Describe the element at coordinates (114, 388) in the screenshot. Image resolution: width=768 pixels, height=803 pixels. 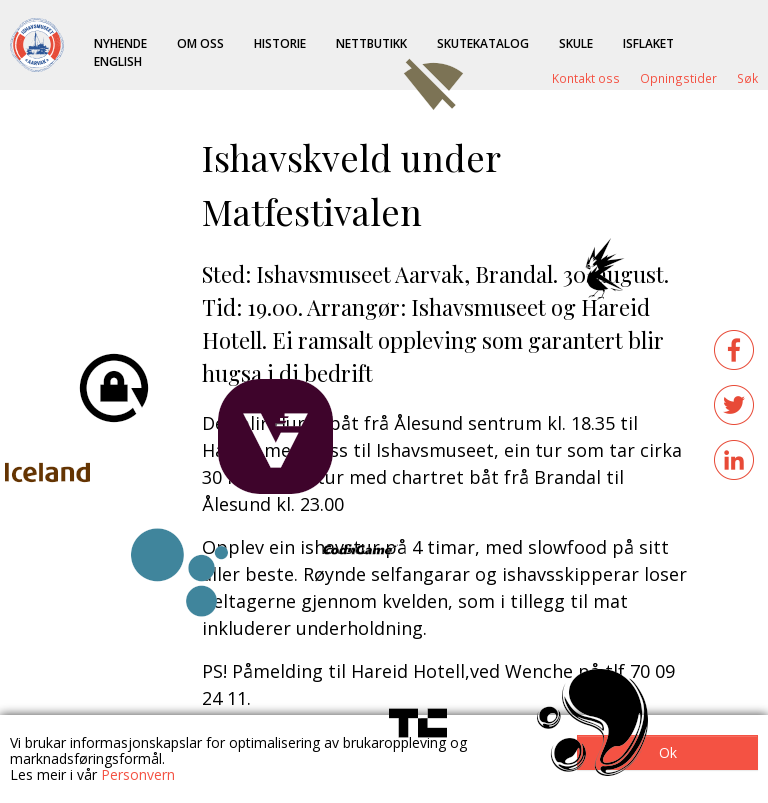
I see `screen rotation is locked` at that location.